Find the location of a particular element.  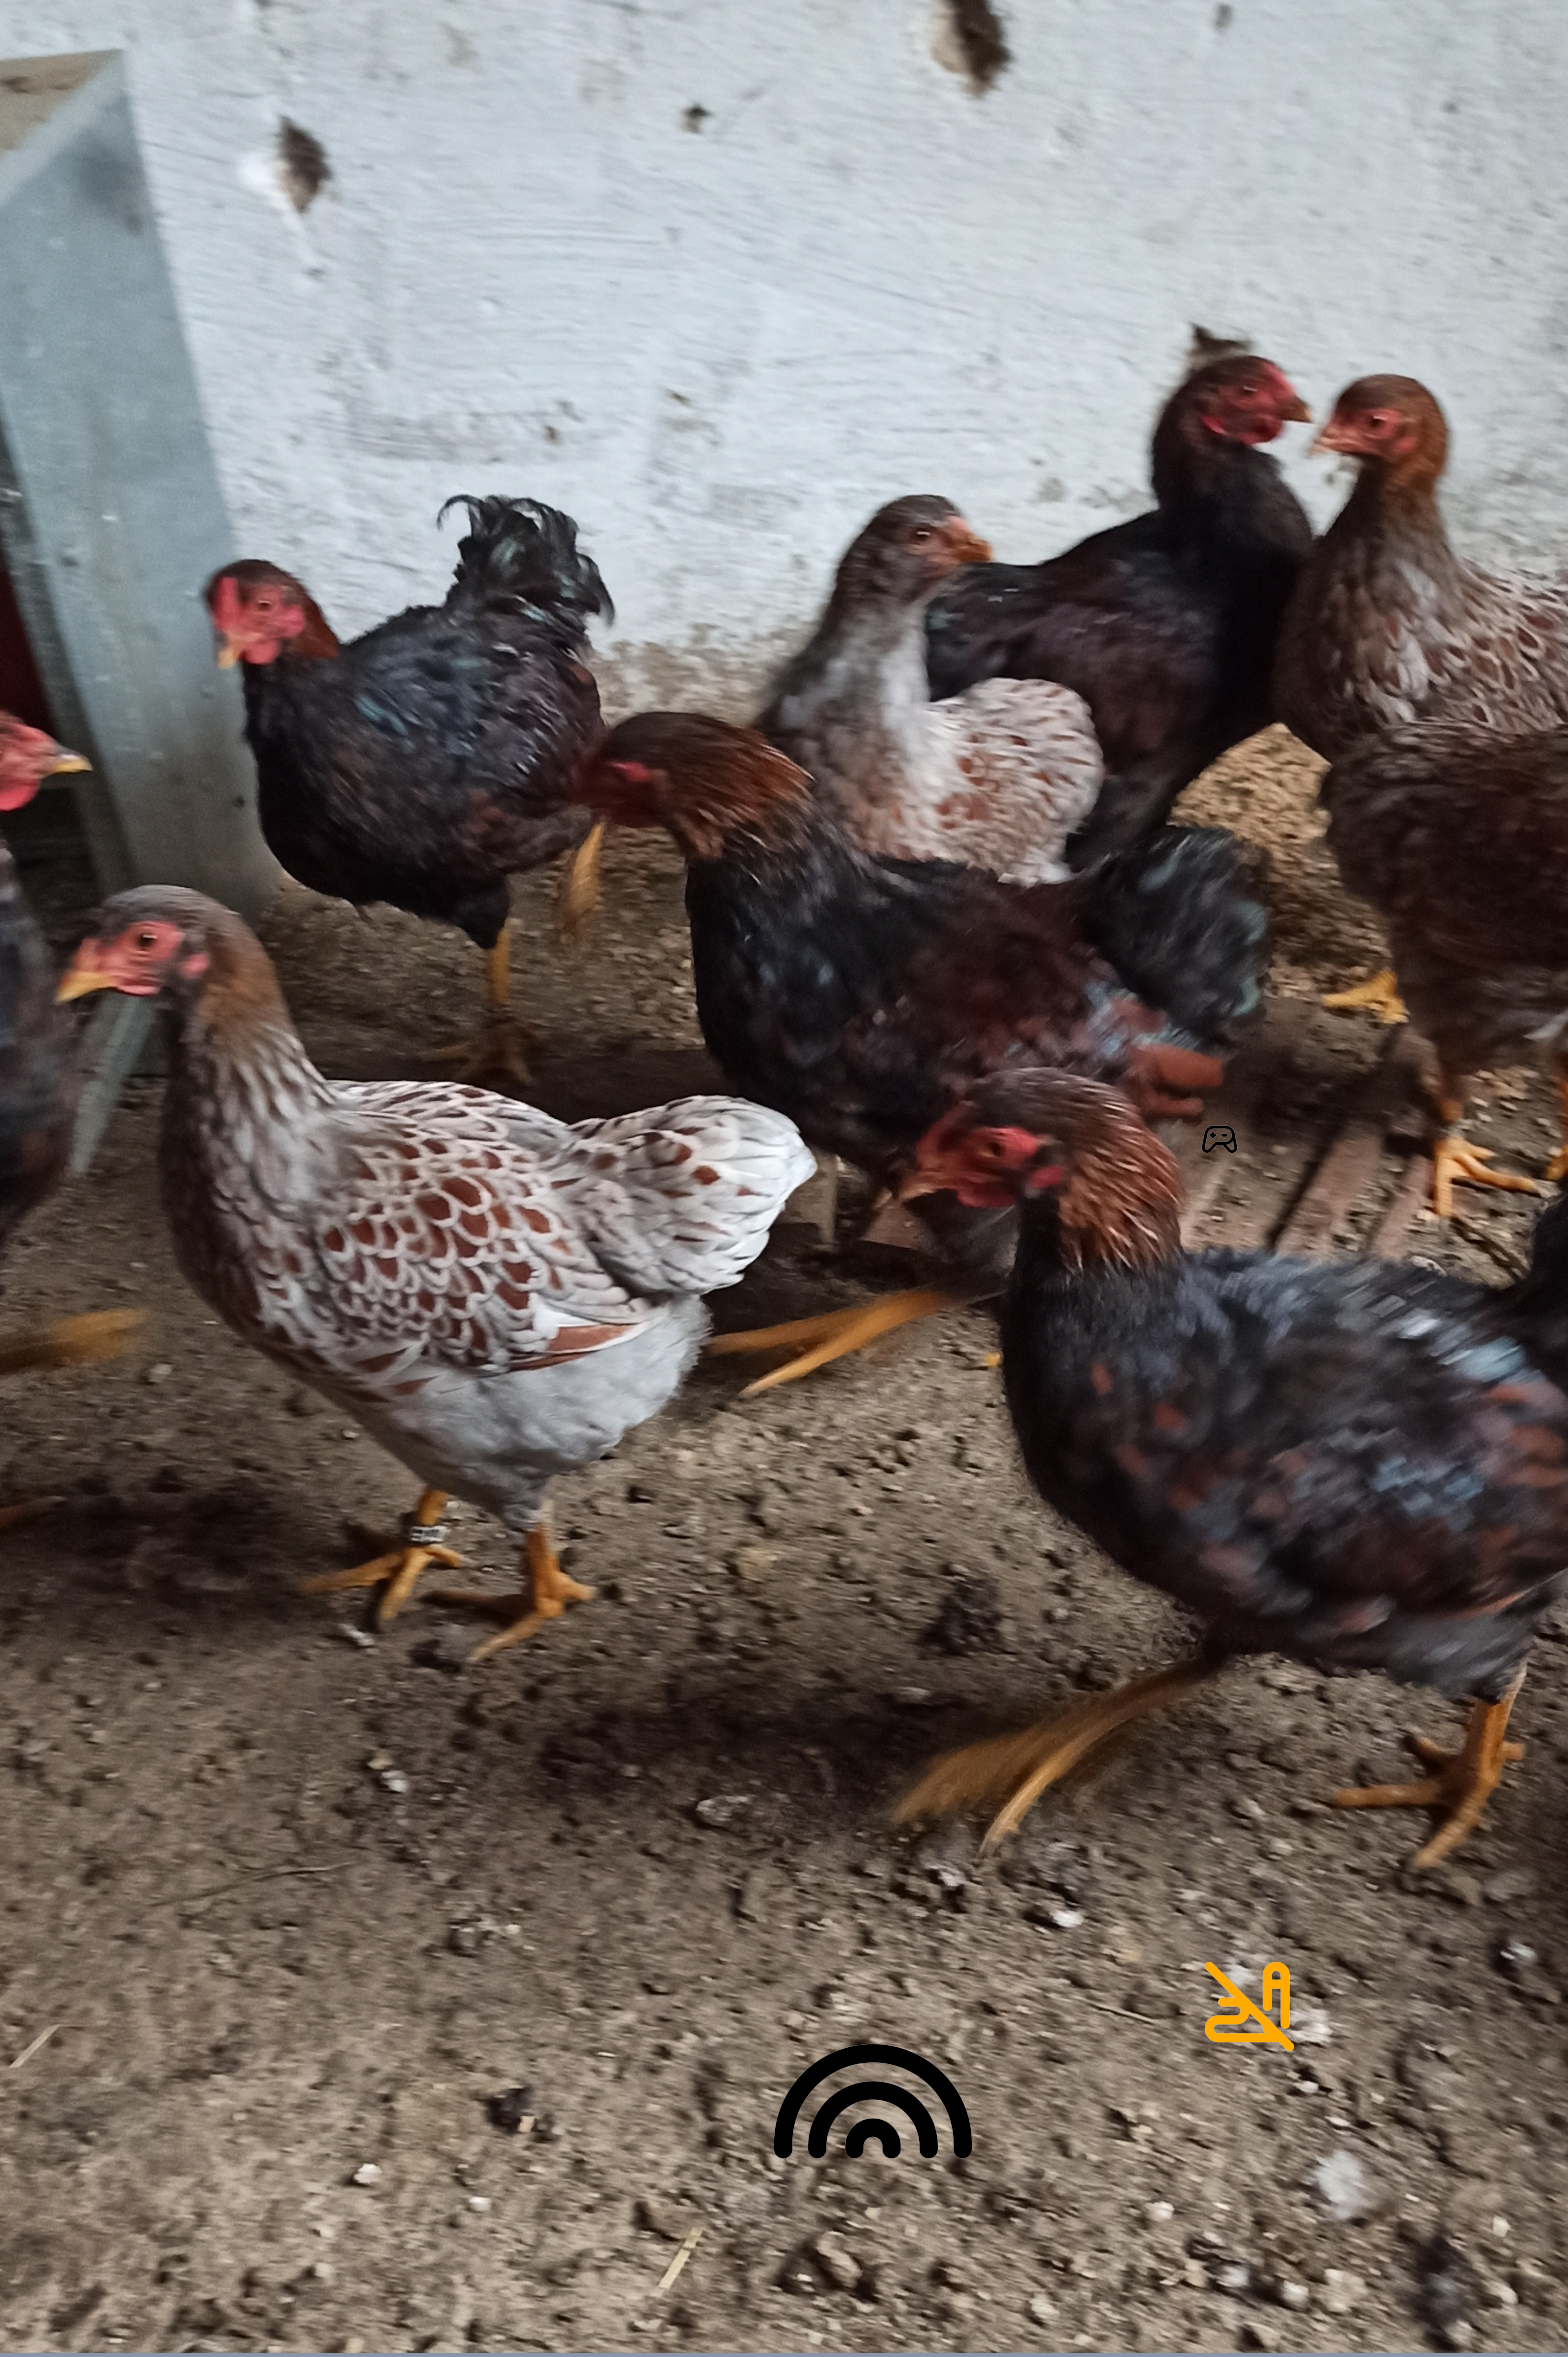

access gaming features or settings is located at coordinates (1219, 1138).